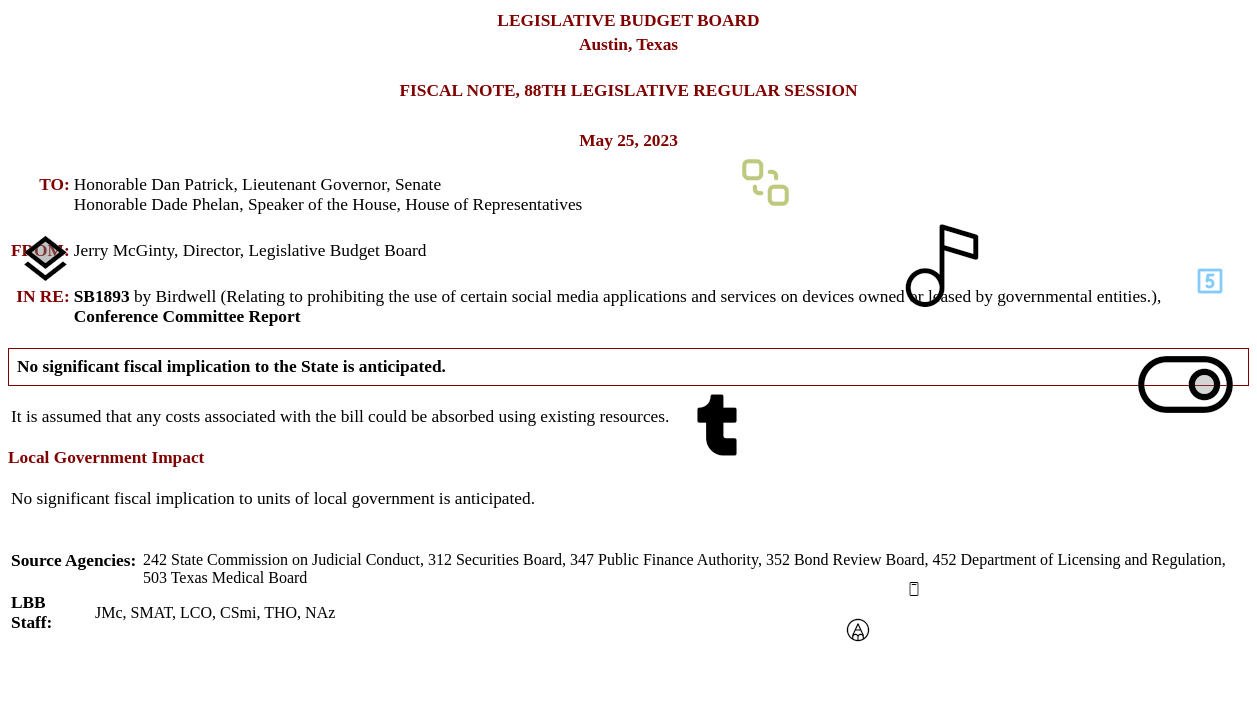 The height and width of the screenshot is (720, 1257). I want to click on send selected object to back of layer stack, so click(765, 182).